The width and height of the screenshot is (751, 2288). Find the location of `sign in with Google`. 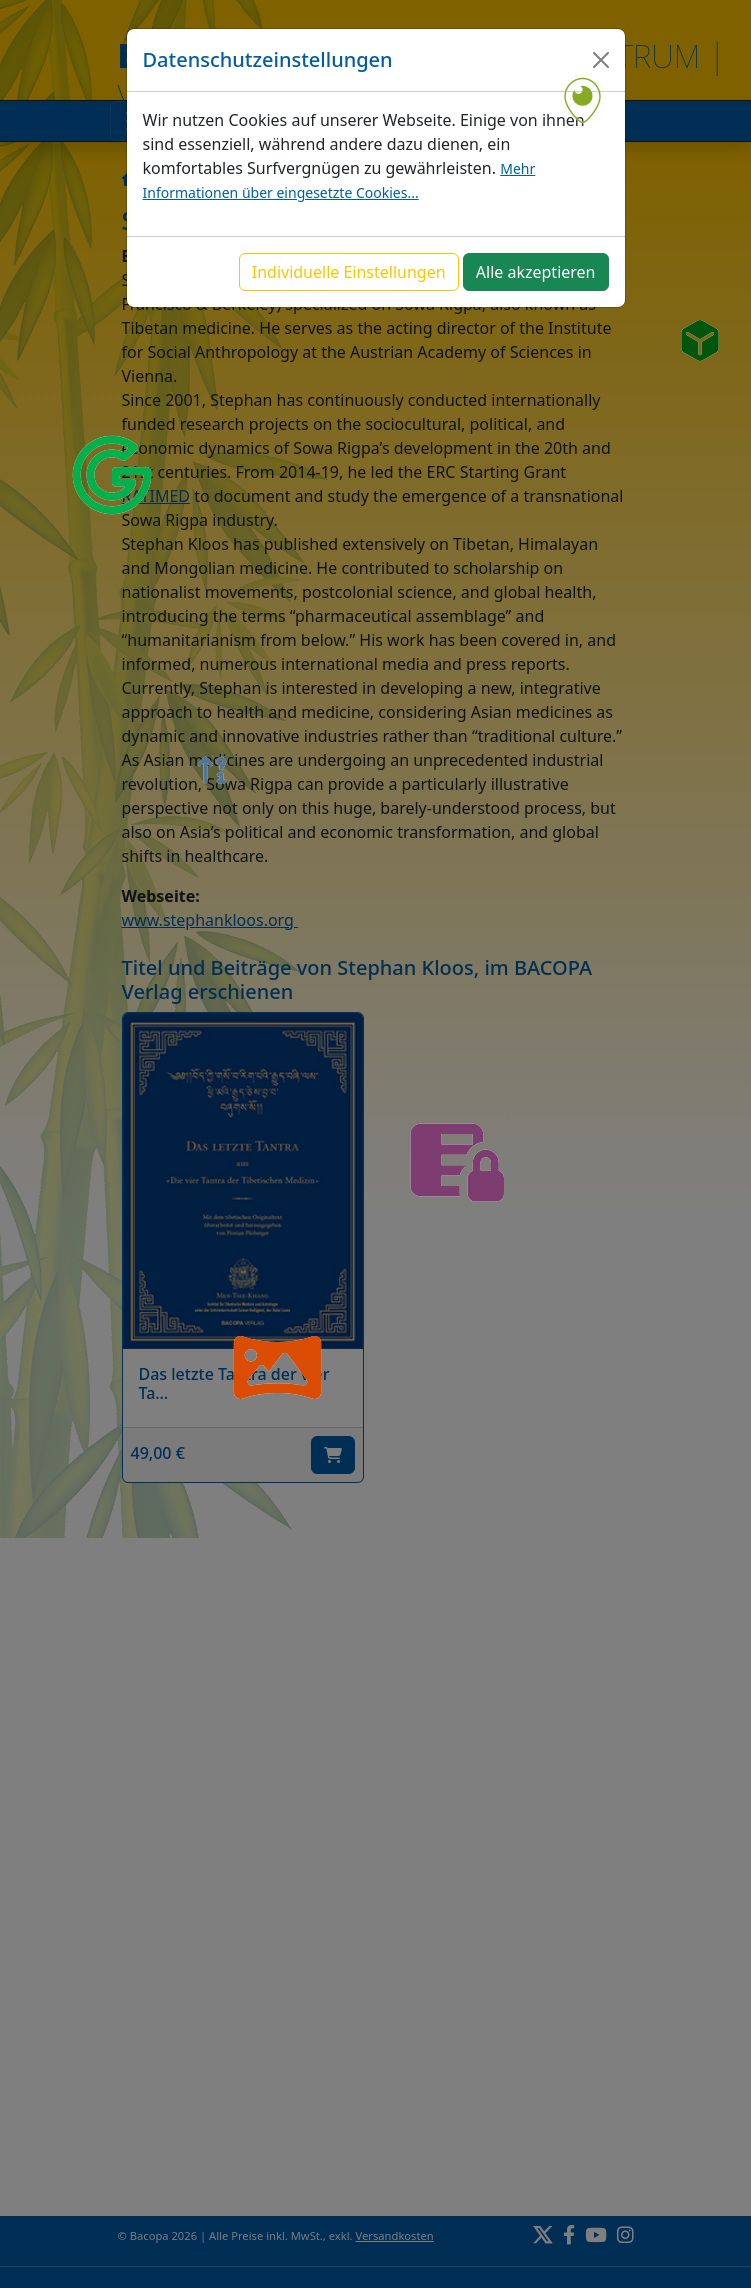

sign in with Google is located at coordinates (112, 475).